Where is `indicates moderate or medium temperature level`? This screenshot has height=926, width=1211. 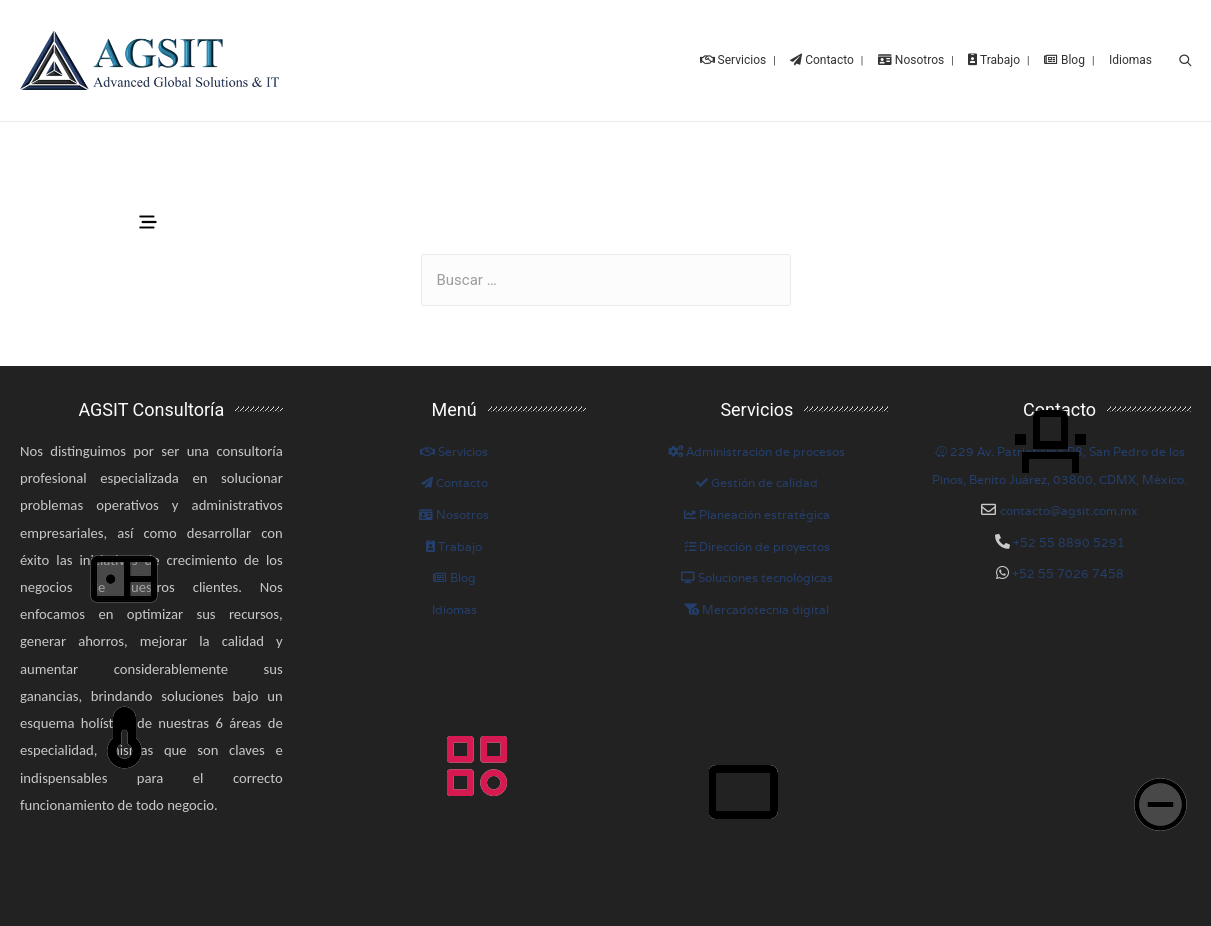
indicates moderate or medium temperature level is located at coordinates (124, 737).